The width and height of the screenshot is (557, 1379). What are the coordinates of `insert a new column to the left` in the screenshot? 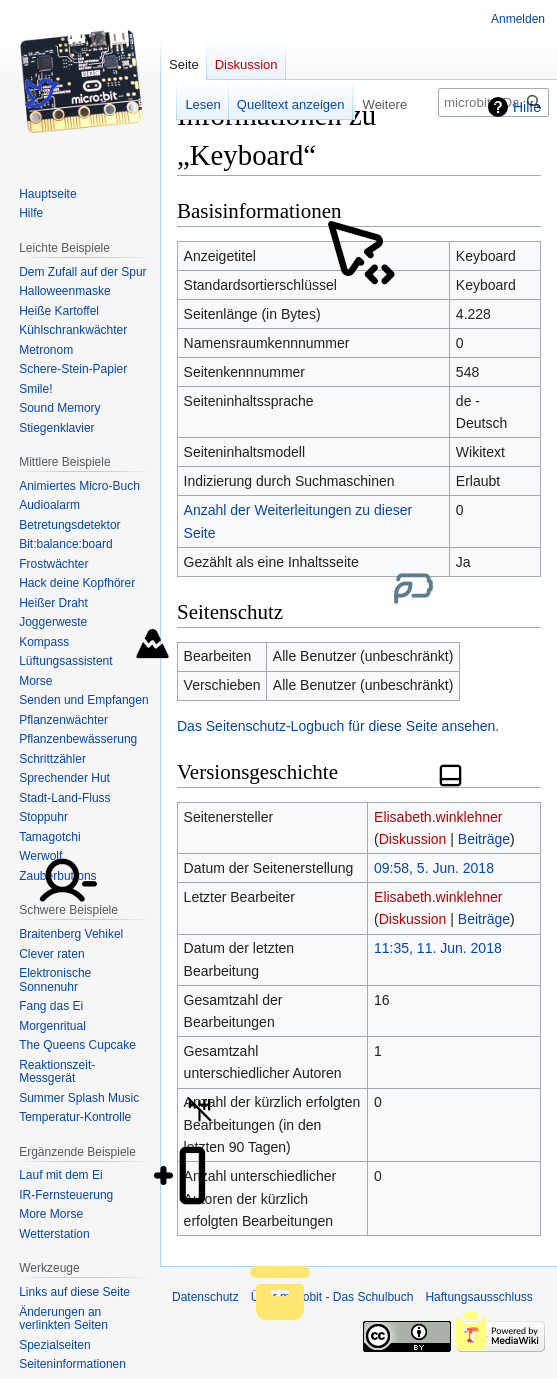 It's located at (179, 1175).